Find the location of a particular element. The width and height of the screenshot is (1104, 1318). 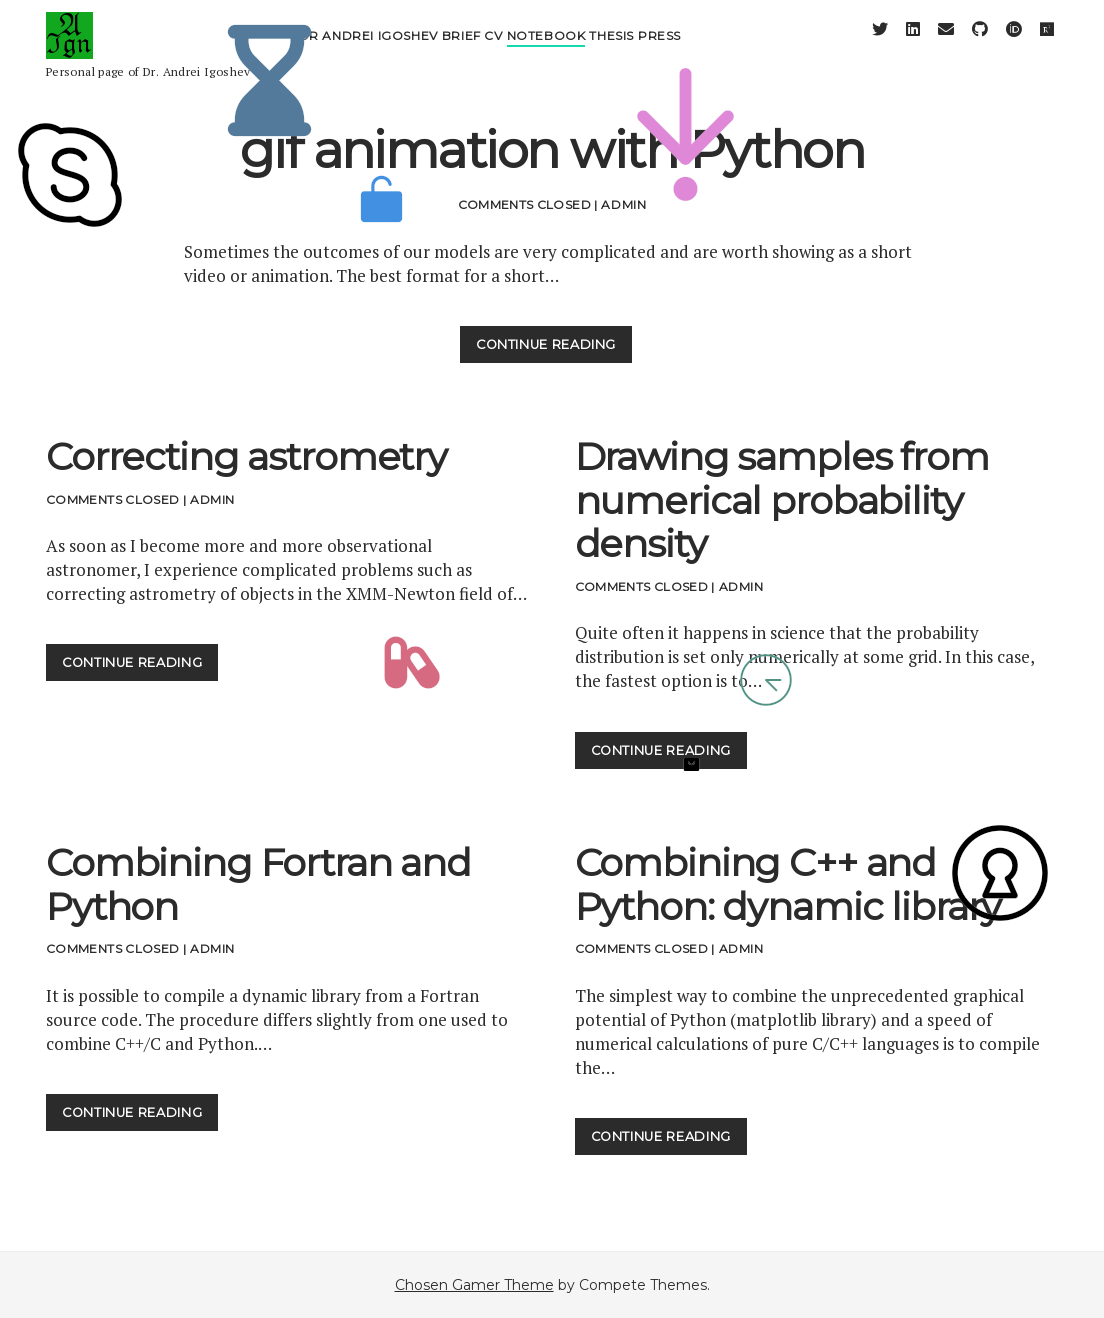

download to a specific location is located at coordinates (685, 134).